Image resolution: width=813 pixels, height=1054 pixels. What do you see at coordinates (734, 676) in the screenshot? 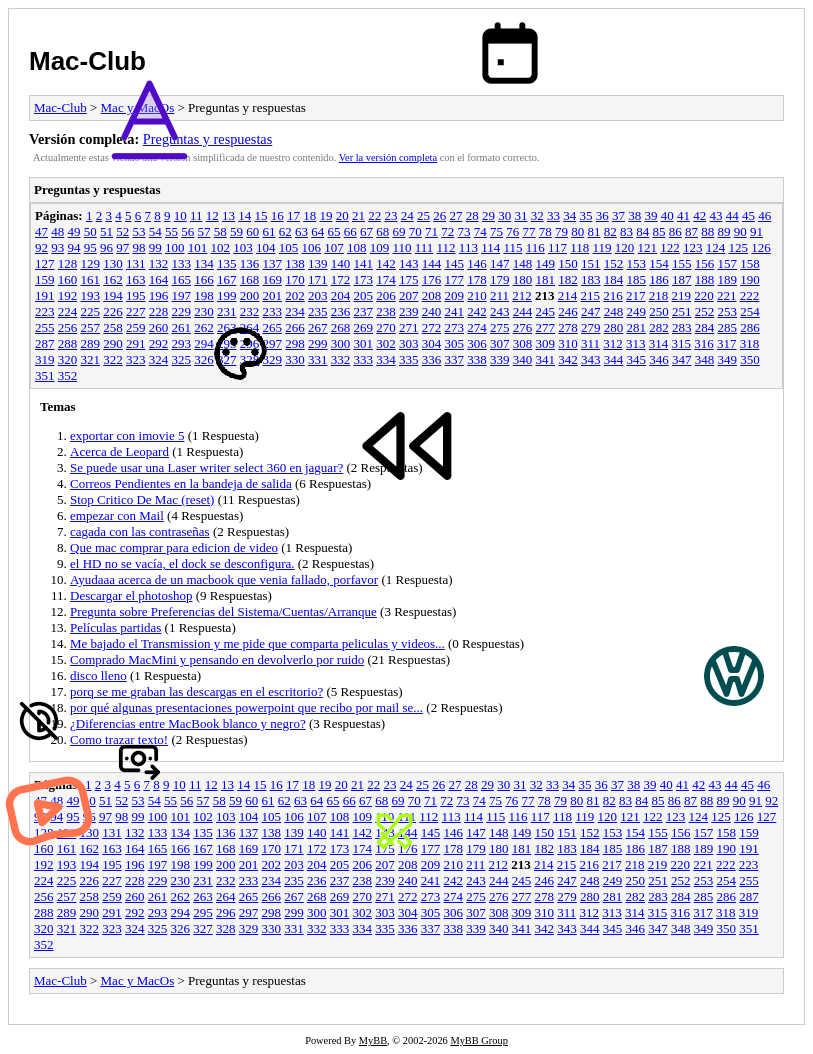
I see `volkswagen brand or vehicle identification` at bounding box center [734, 676].